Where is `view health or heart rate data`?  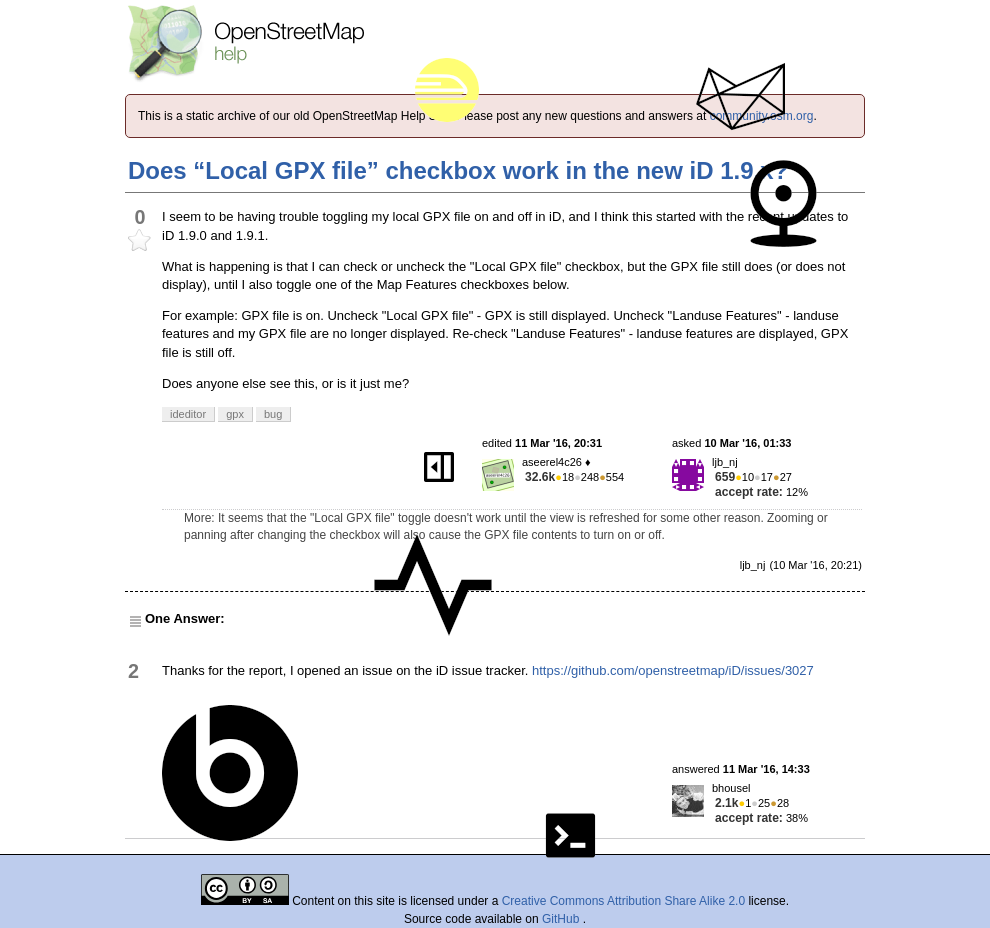
view health or heart rate data is located at coordinates (433, 585).